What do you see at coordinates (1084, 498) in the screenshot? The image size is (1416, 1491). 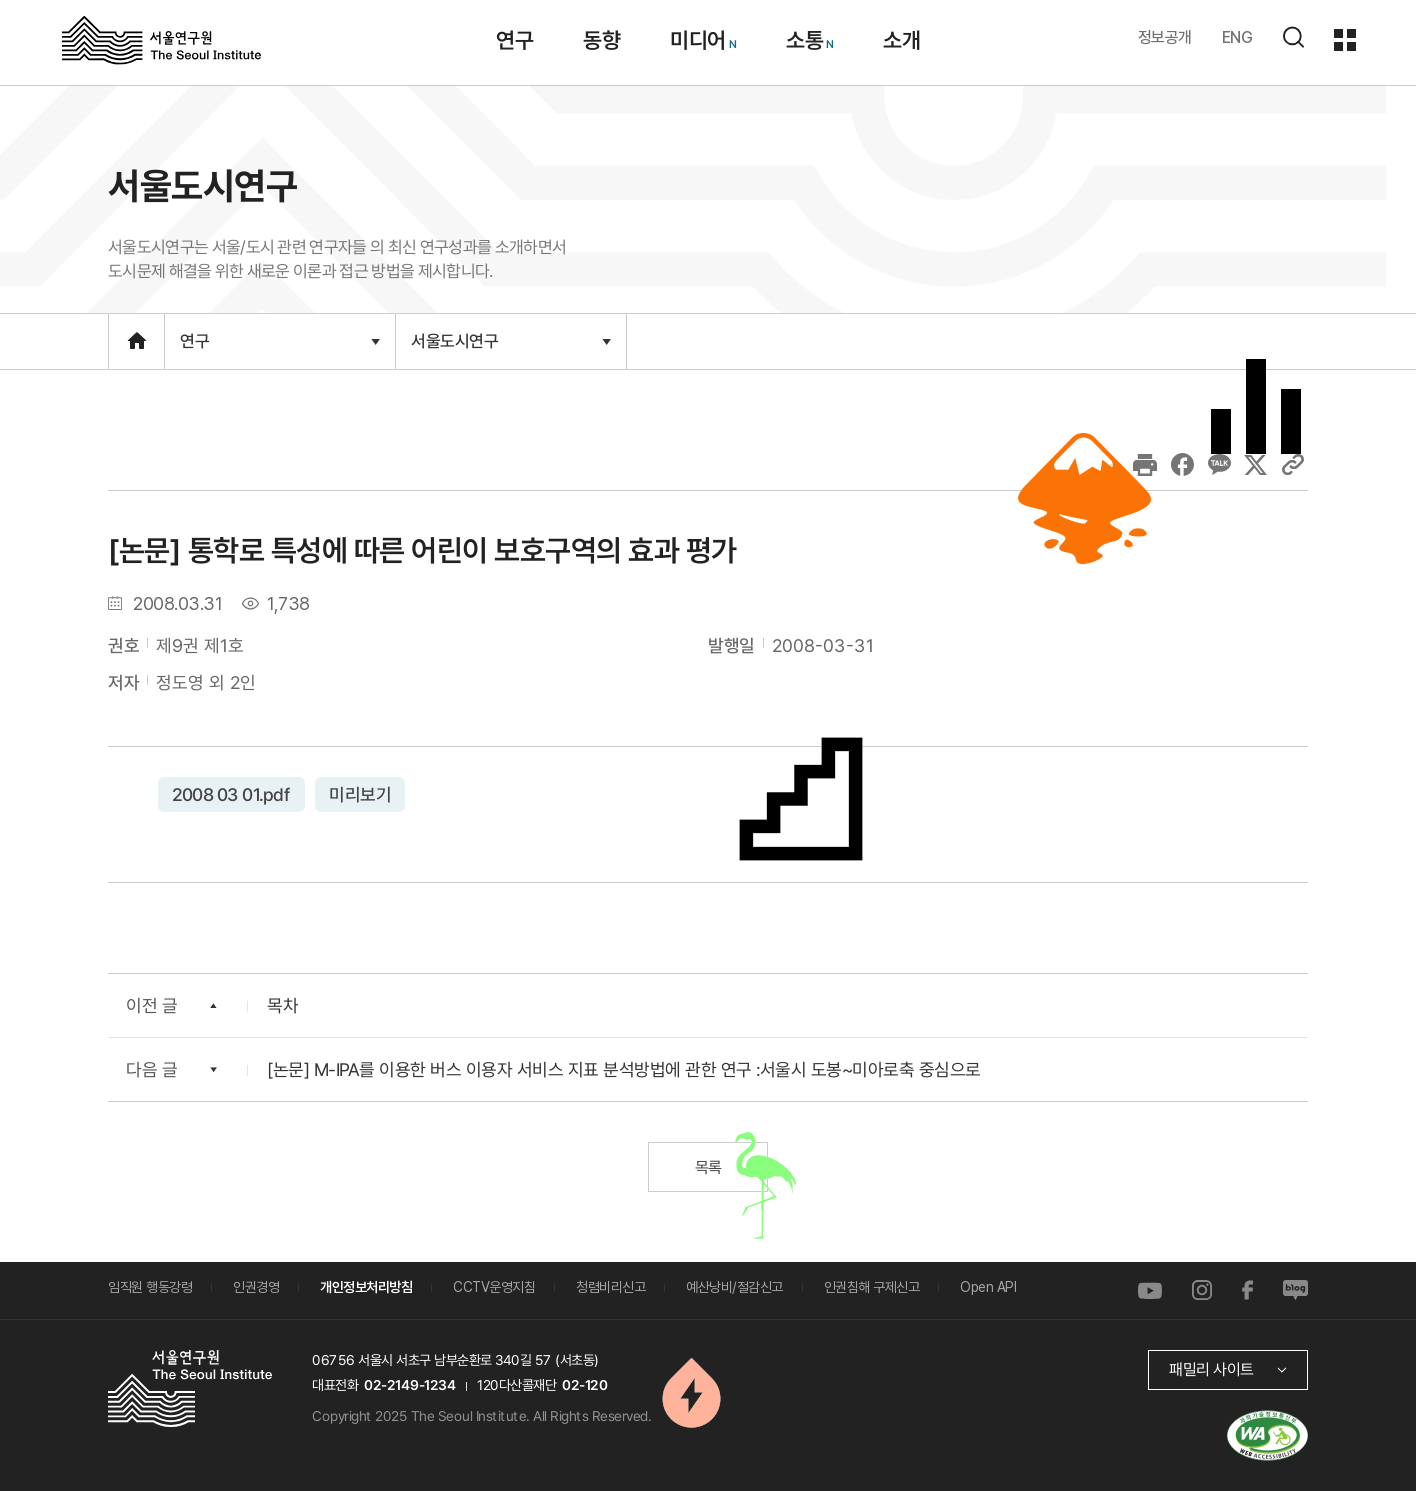 I see `open Inkscape vector graphics editor` at bounding box center [1084, 498].